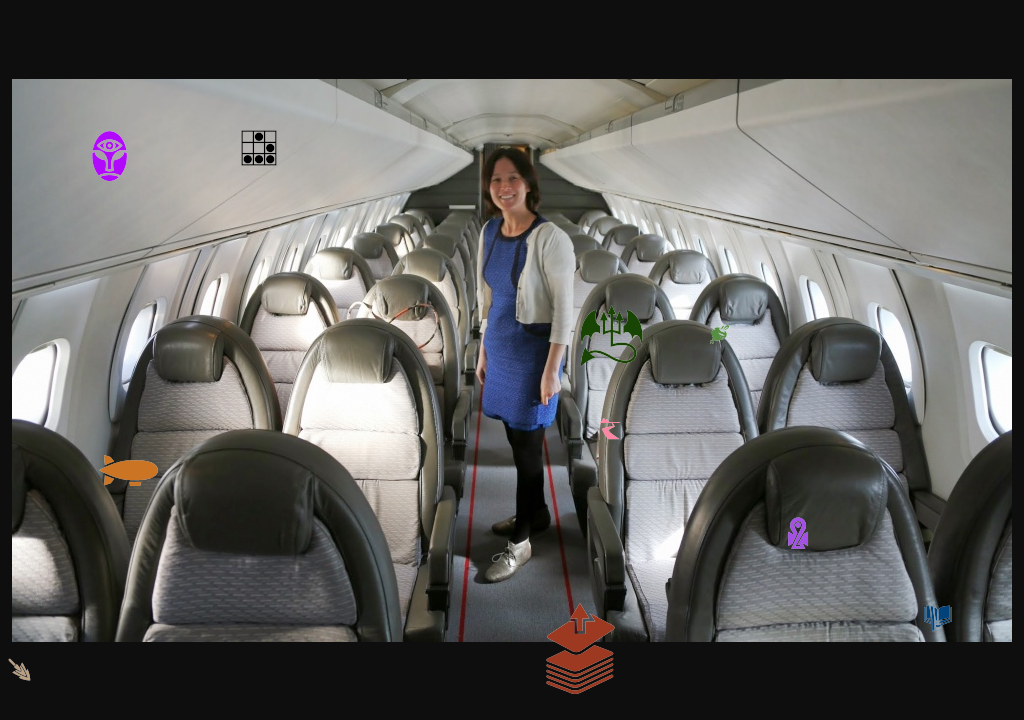 This screenshot has width=1024, height=720. I want to click on indicates airship or zeppelin-related content, so click(128, 470).